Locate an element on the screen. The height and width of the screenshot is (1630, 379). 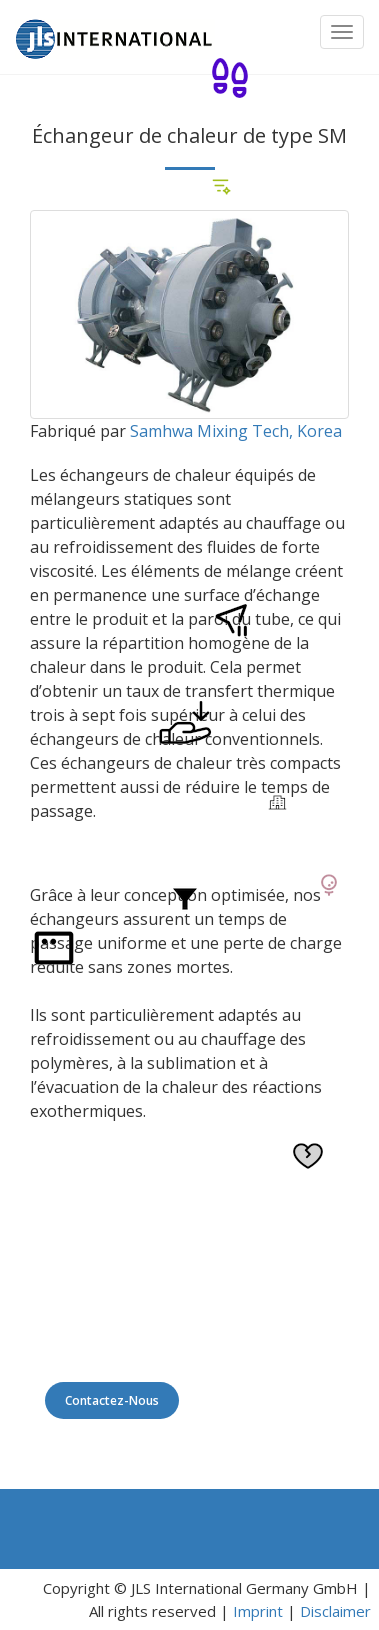
open application window is located at coordinates (54, 948).